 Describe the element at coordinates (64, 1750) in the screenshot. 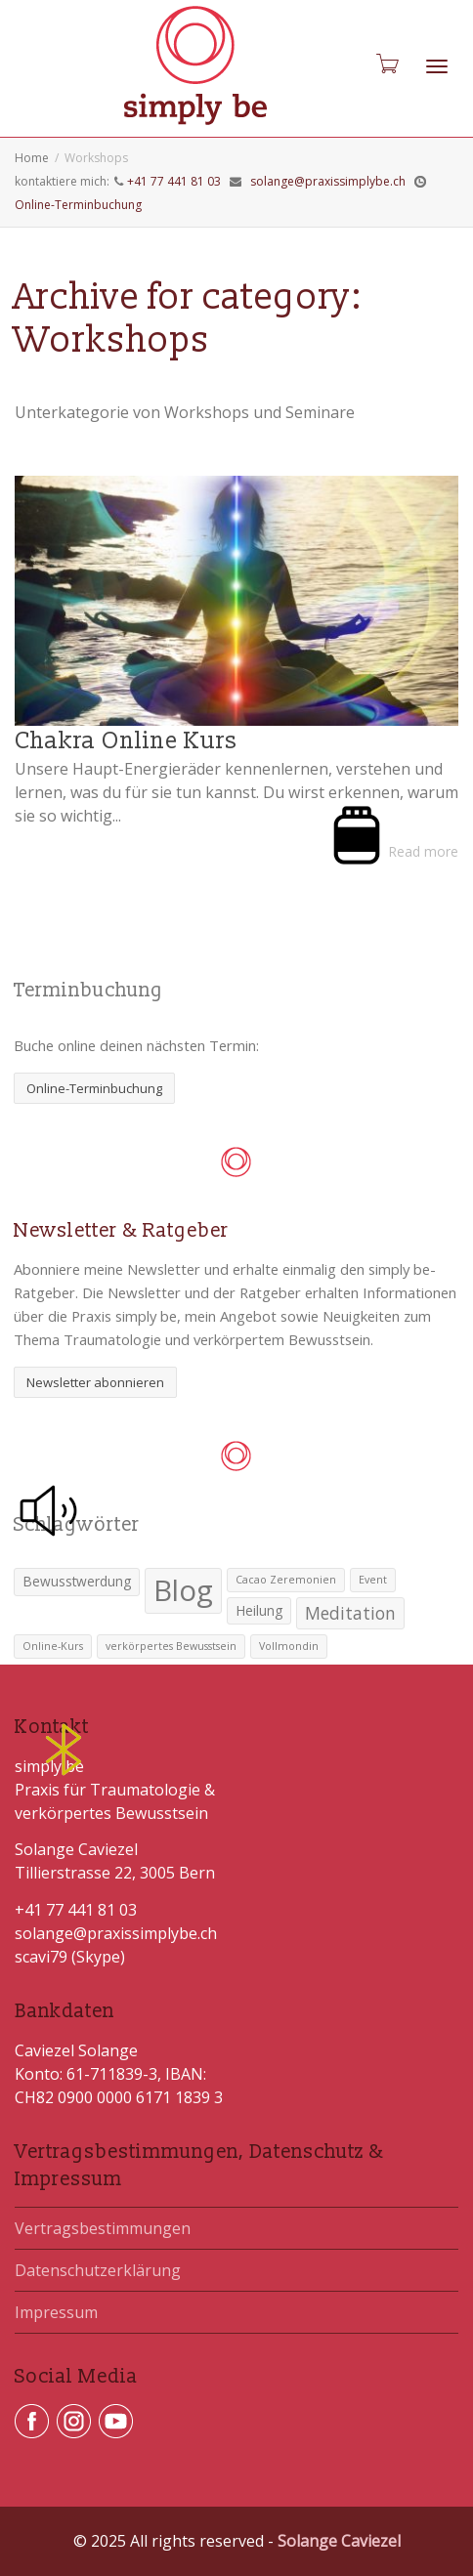

I see `toggle bluetooth connectivity` at that location.